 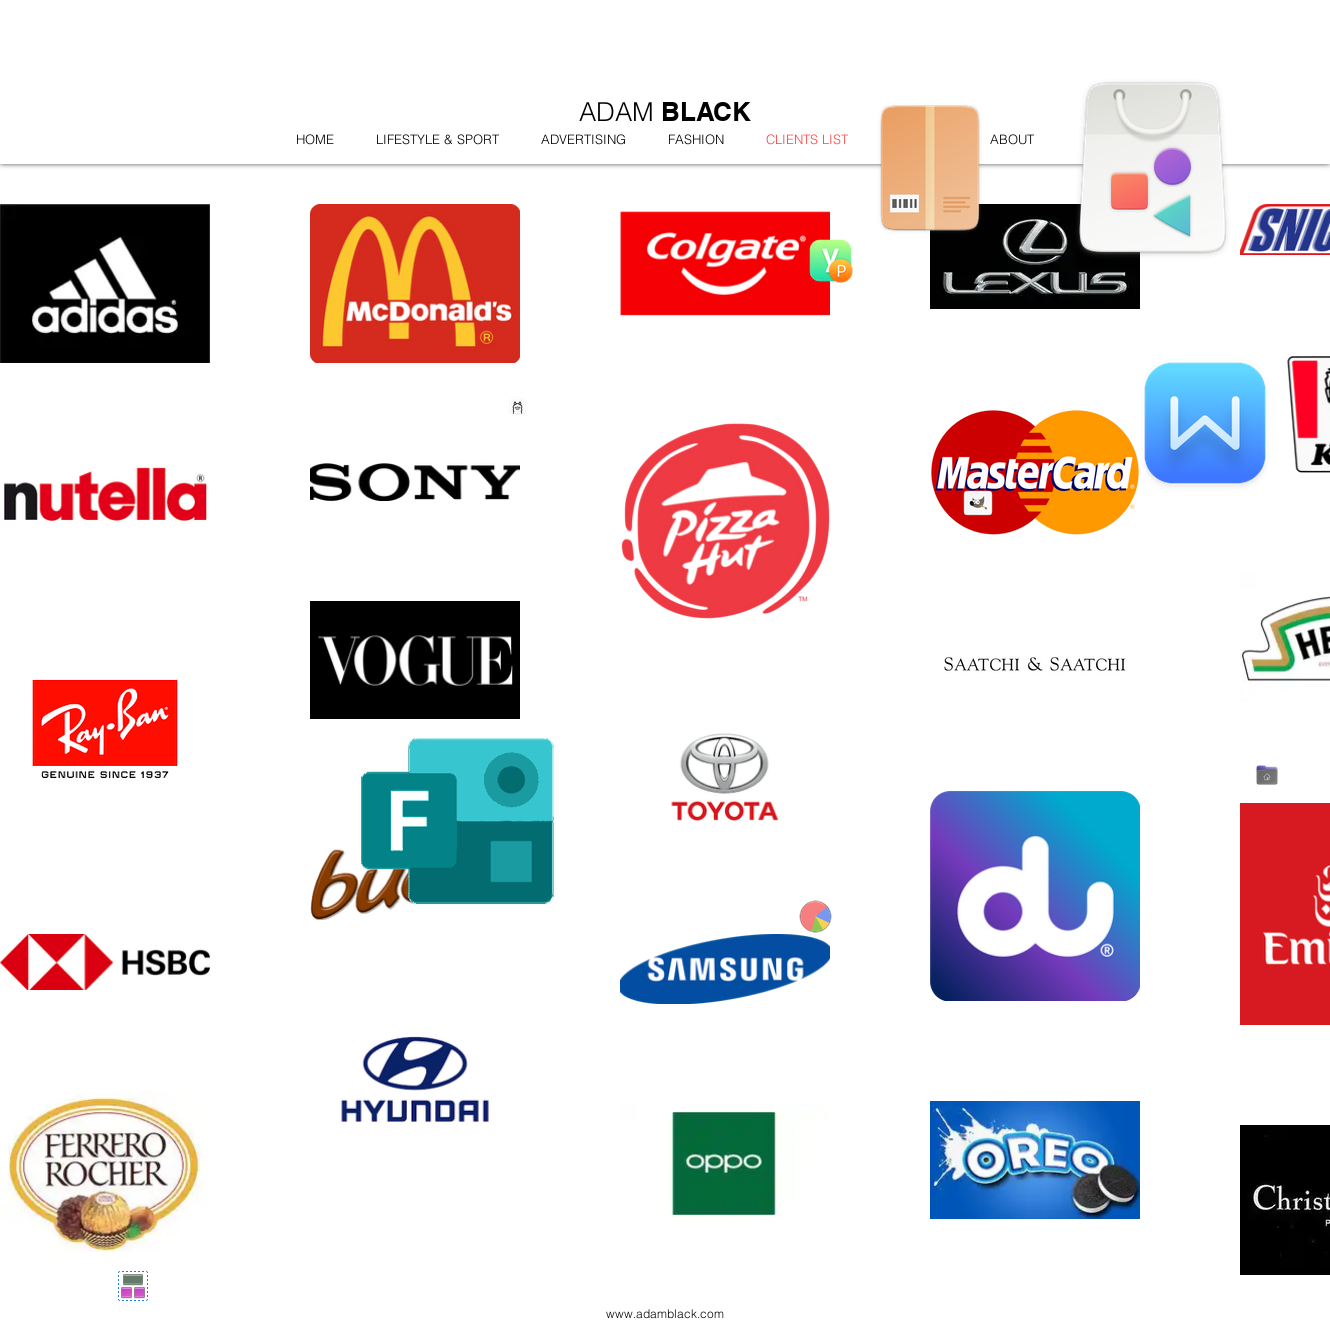 What do you see at coordinates (1205, 423) in the screenshot?
I see `open wps office application` at bounding box center [1205, 423].